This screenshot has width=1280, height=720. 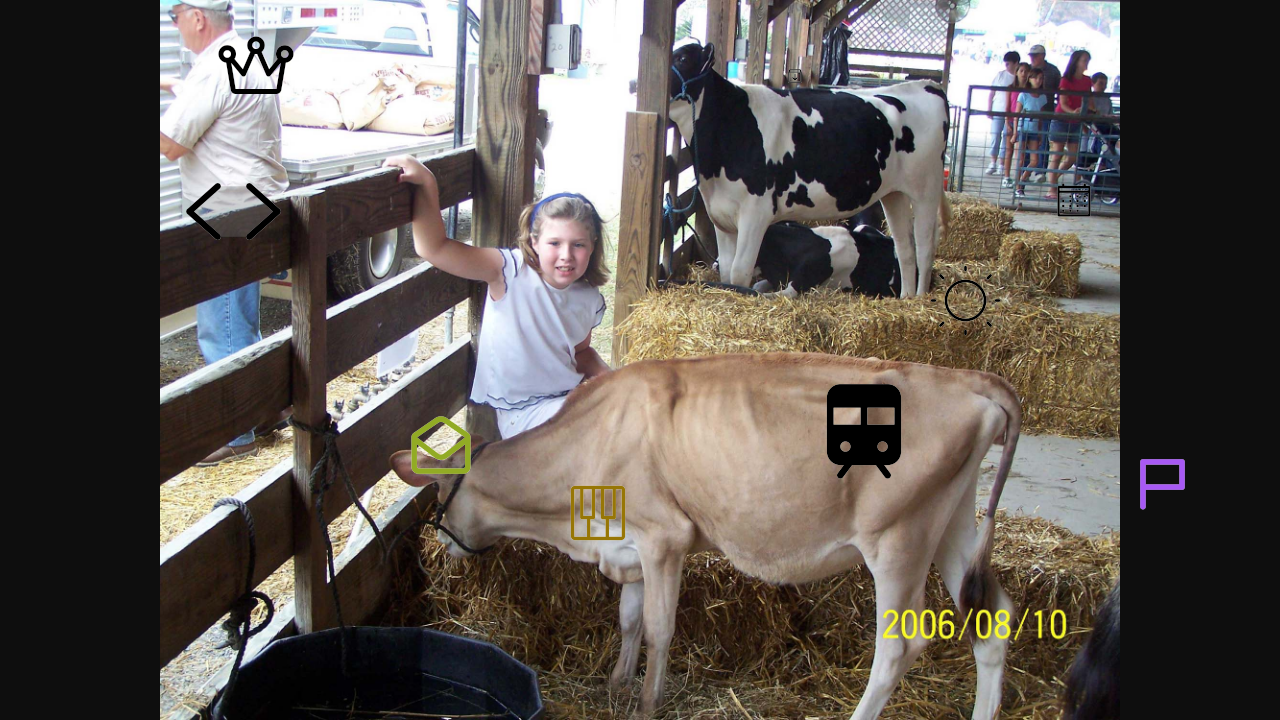 What do you see at coordinates (233, 211) in the screenshot?
I see `view or edit source code` at bounding box center [233, 211].